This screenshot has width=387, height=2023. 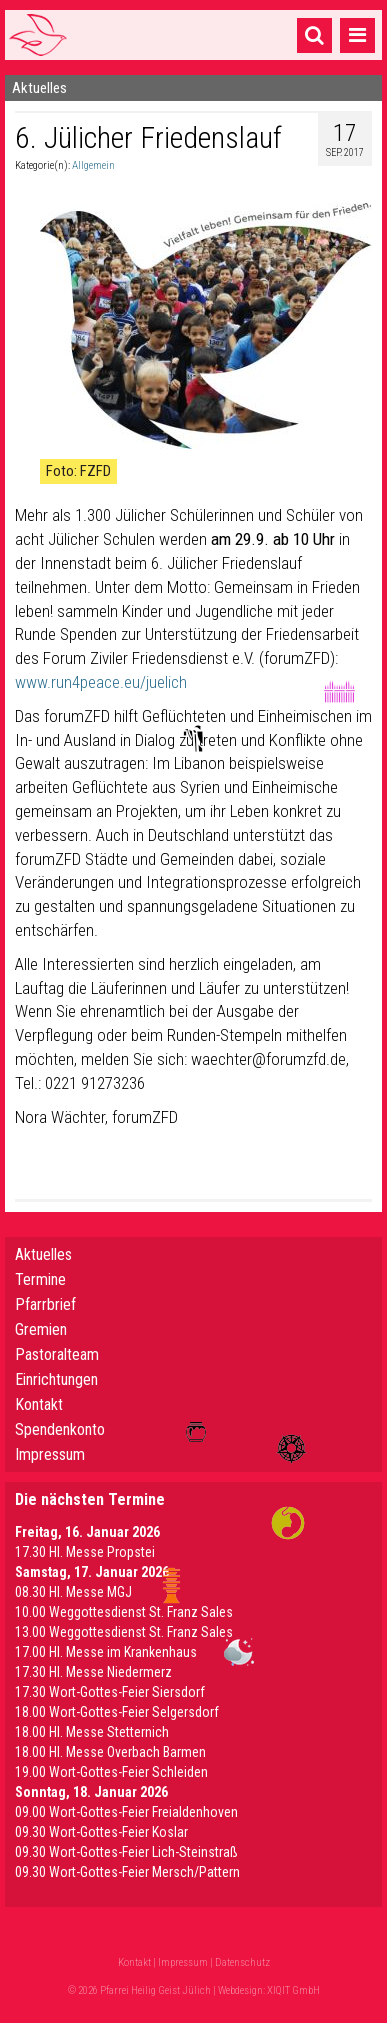 I want to click on indicates pregnancy or fetal development stage, so click(x=288, y=1523).